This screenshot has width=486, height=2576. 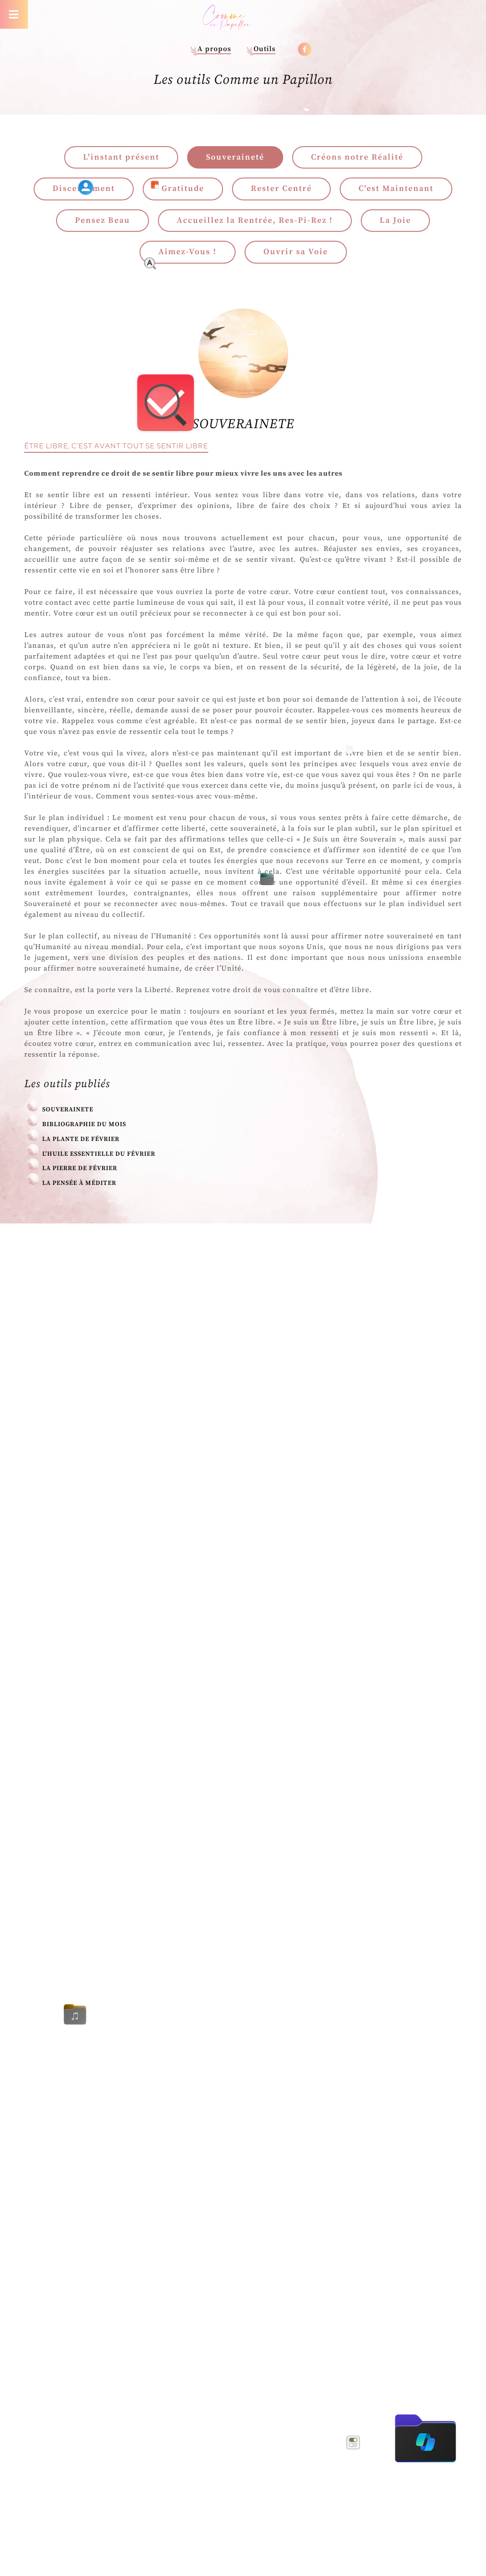 I want to click on search within file contents, so click(x=150, y=263).